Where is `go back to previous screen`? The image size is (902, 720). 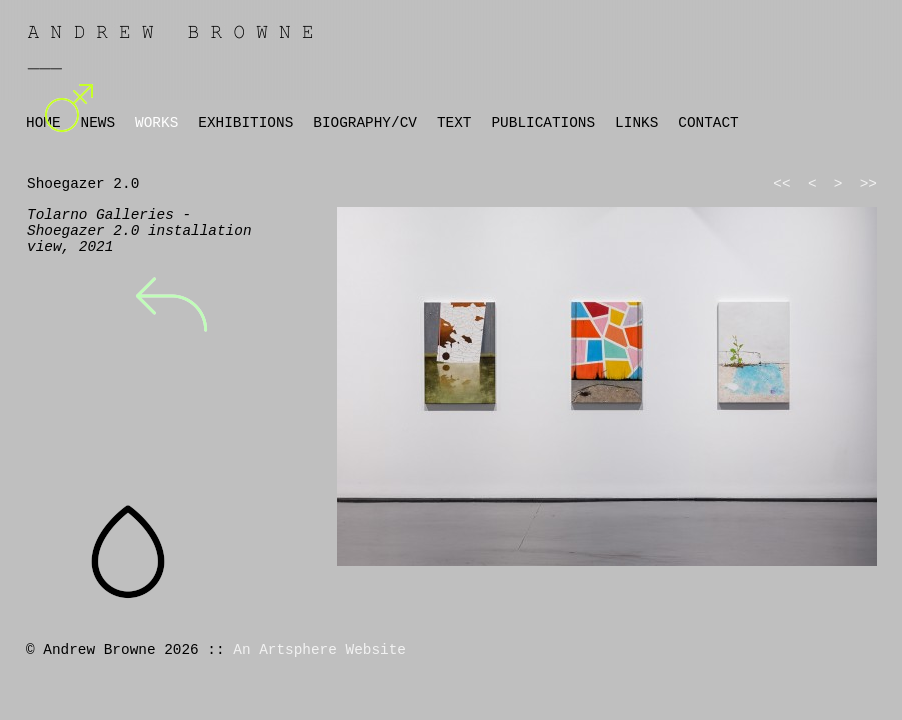 go back to previous screen is located at coordinates (171, 304).